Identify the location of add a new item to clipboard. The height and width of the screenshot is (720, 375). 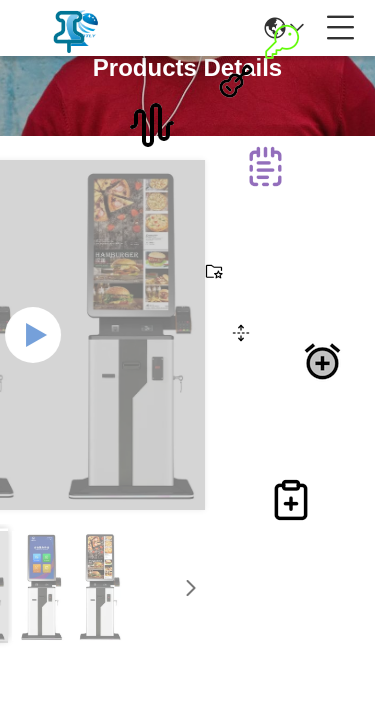
(291, 500).